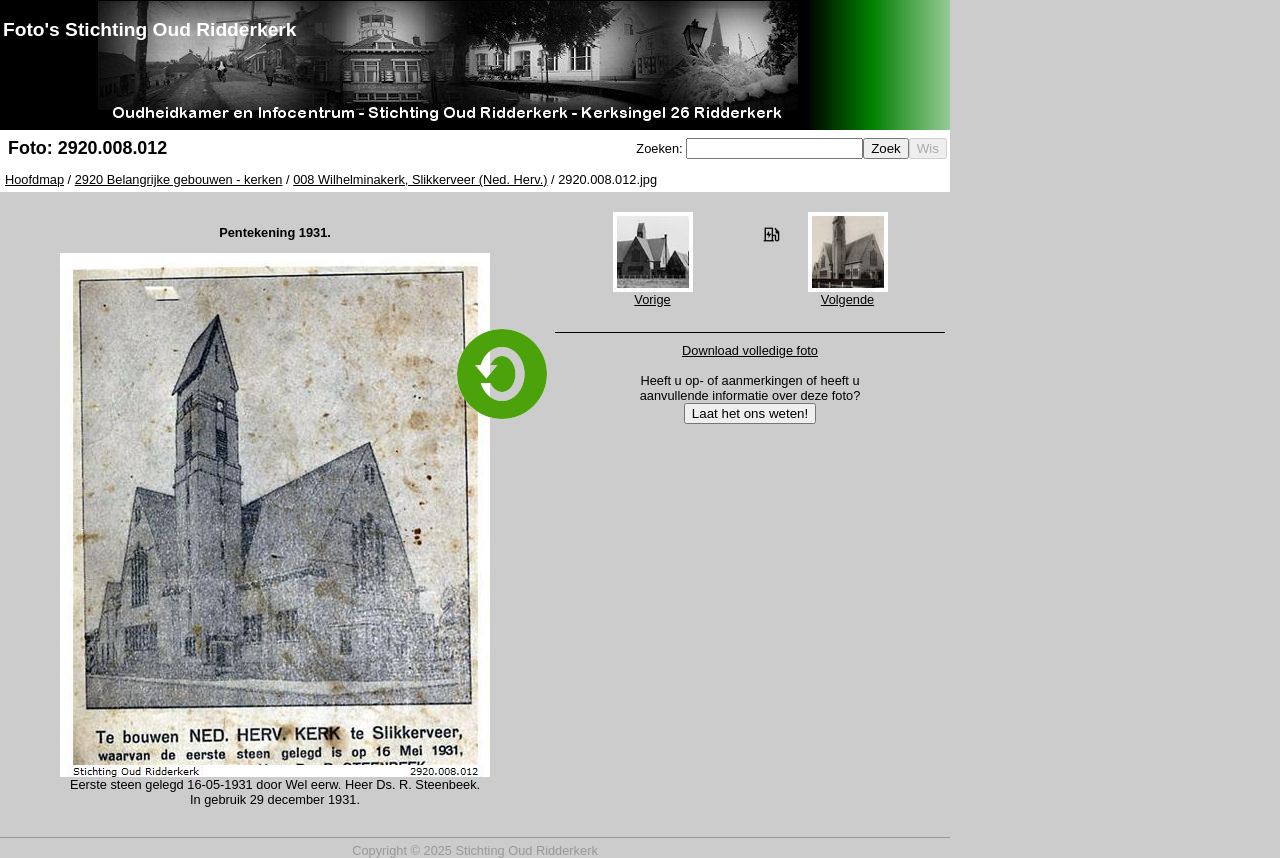 This screenshot has width=1280, height=858. I want to click on creative commons share-alike license indicator, so click(502, 374).